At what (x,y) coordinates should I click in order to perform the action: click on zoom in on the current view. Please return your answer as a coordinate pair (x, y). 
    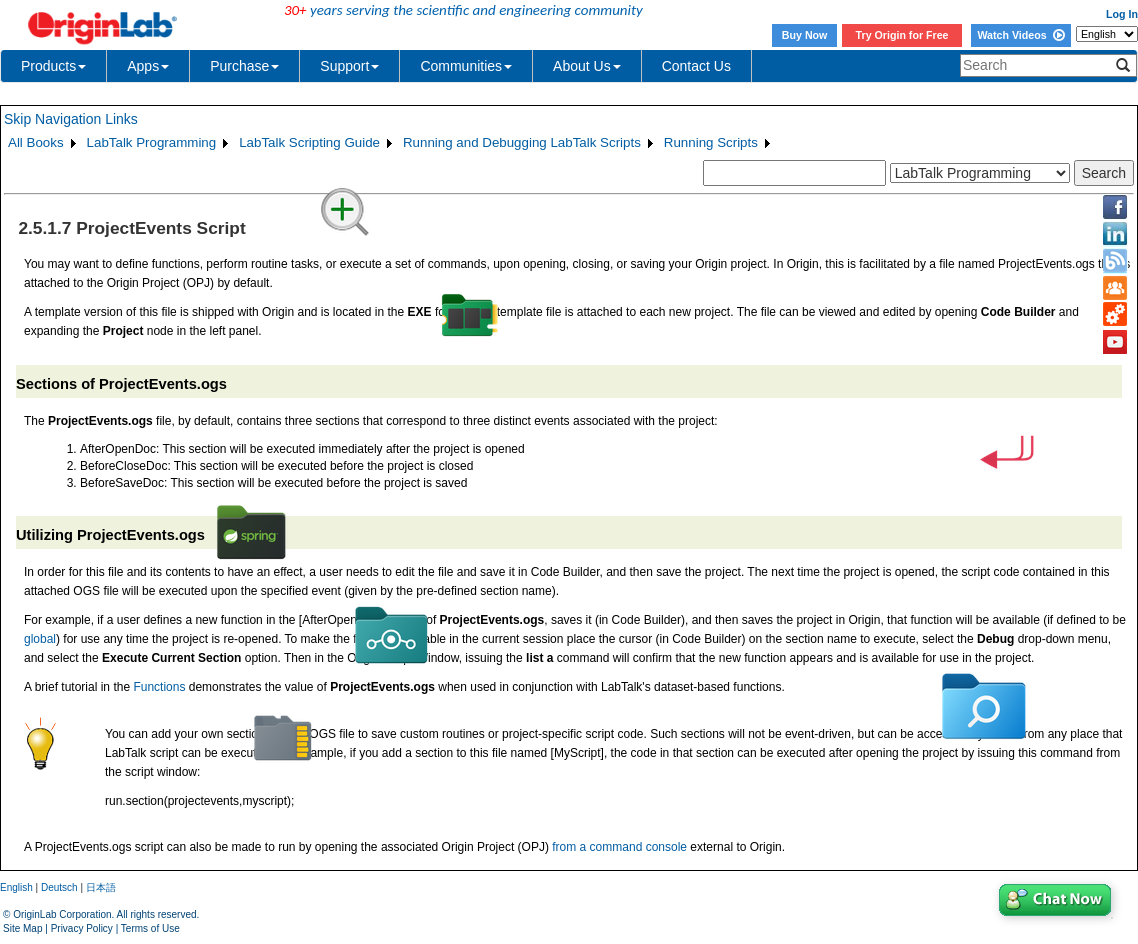
    Looking at the image, I should click on (345, 212).